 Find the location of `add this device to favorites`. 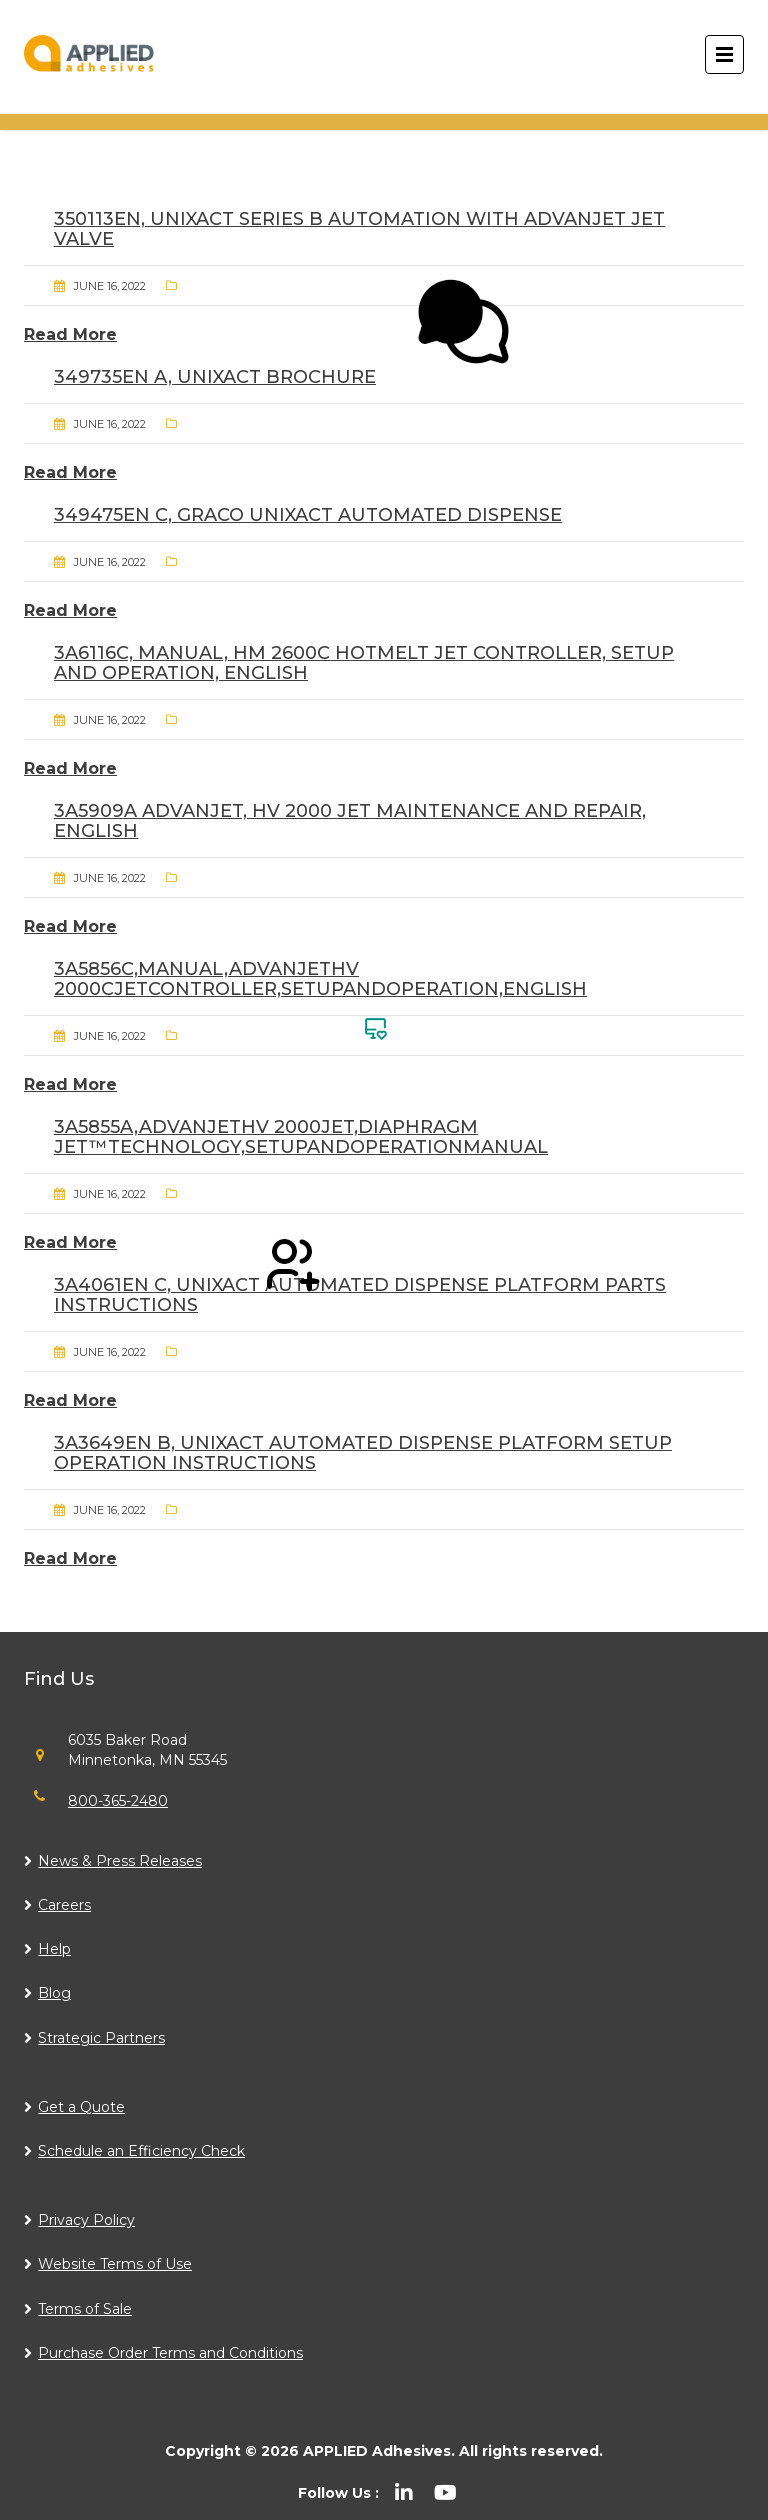

add this device to favorites is located at coordinates (375, 1028).